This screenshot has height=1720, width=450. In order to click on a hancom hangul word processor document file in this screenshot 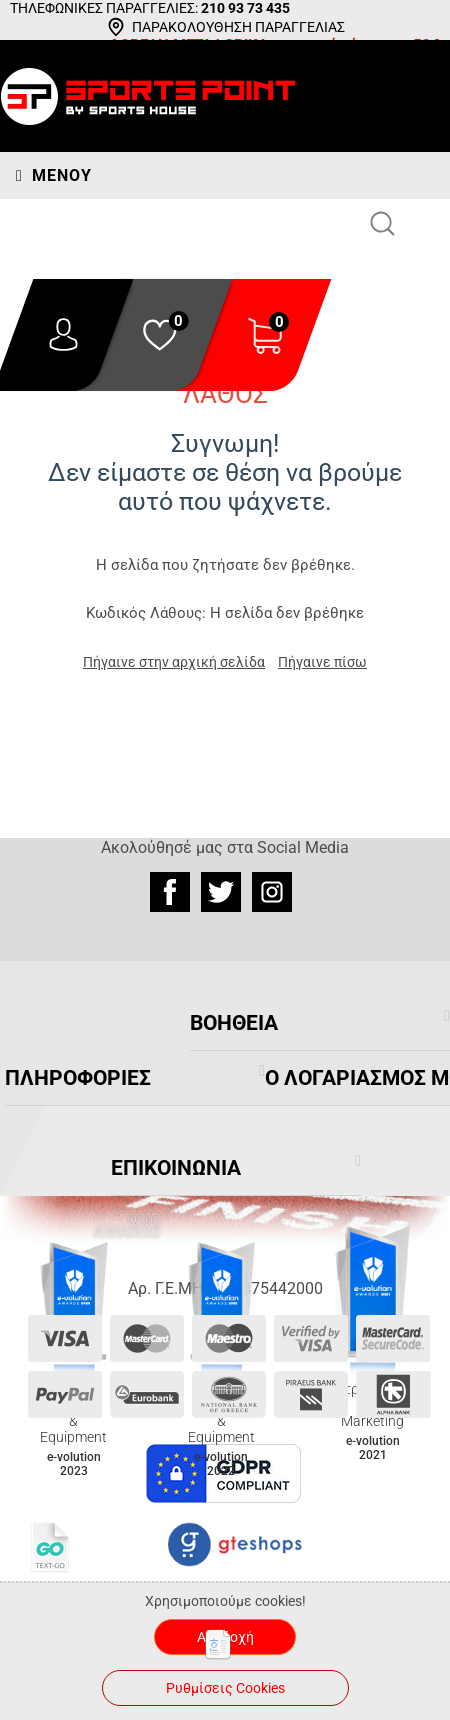, I will do `click(218, 1644)`.